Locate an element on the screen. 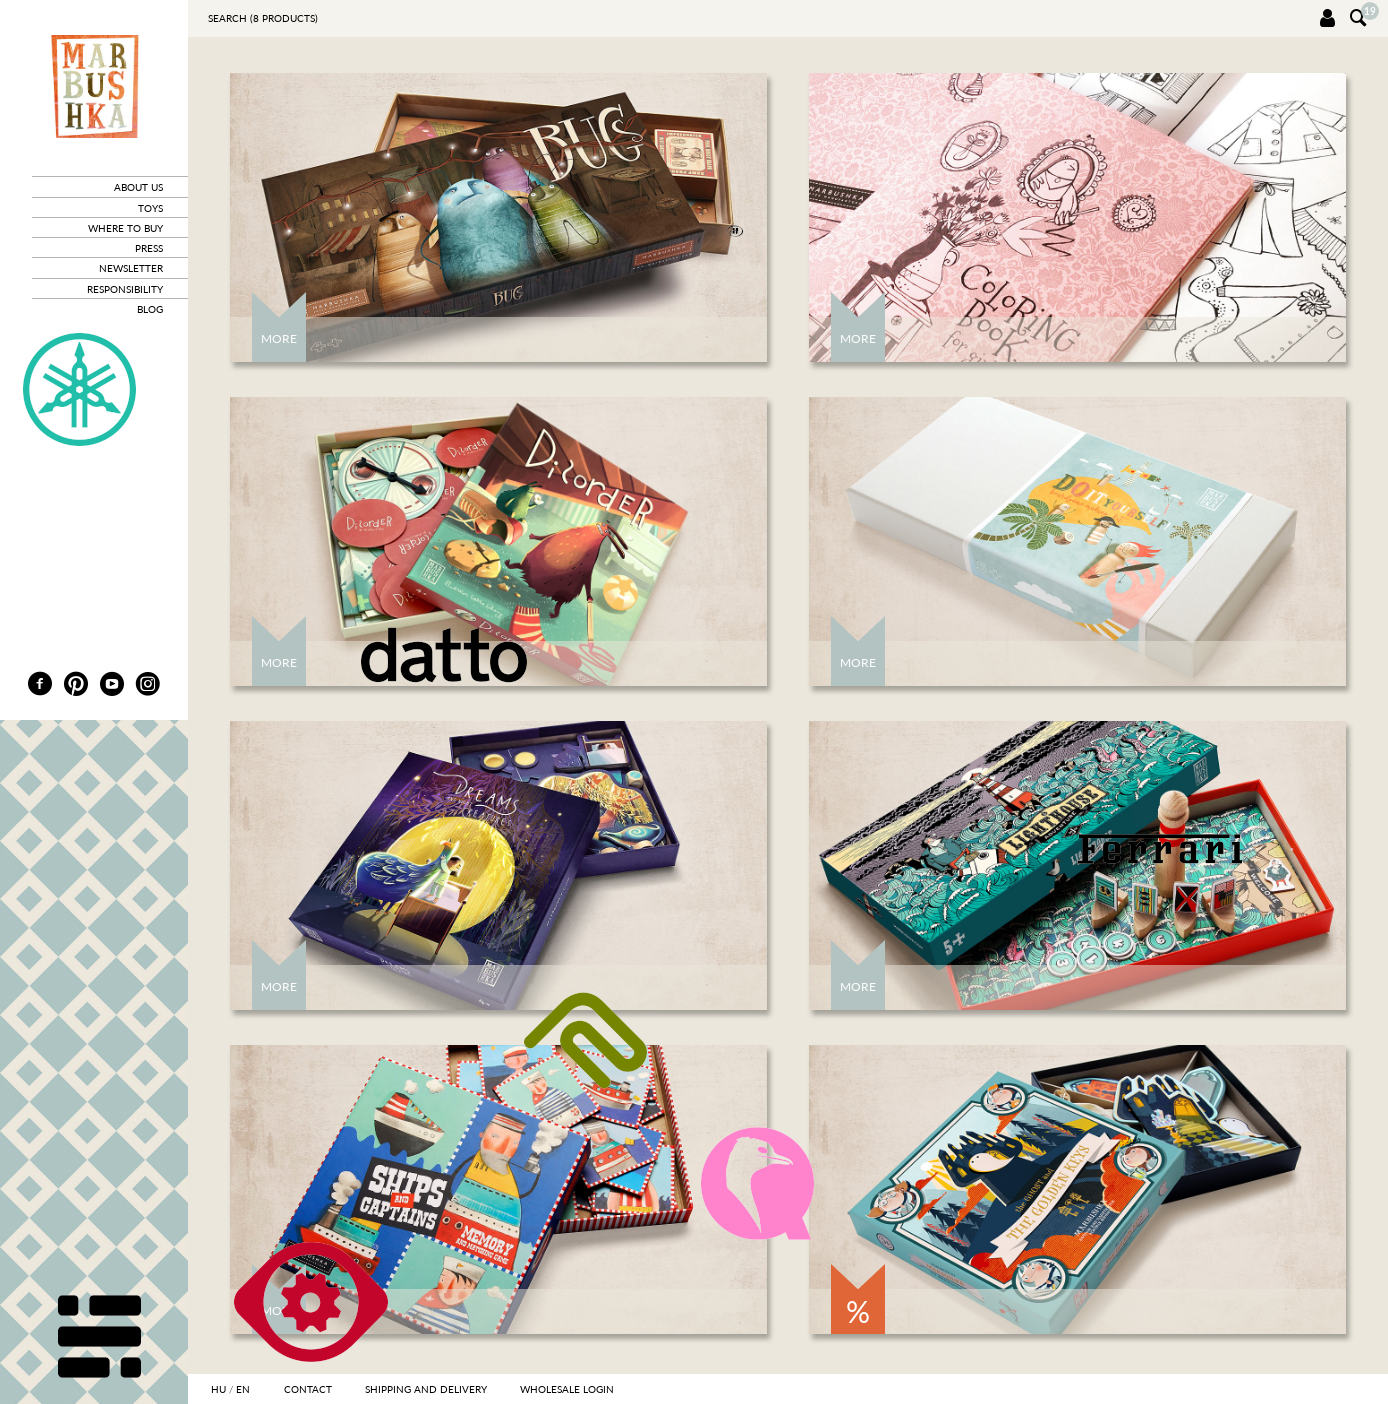 Image resolution: width=1388 pixels, height=1404 pixels. QEMU virtualization software logo is located at coordinates (757, 1183).